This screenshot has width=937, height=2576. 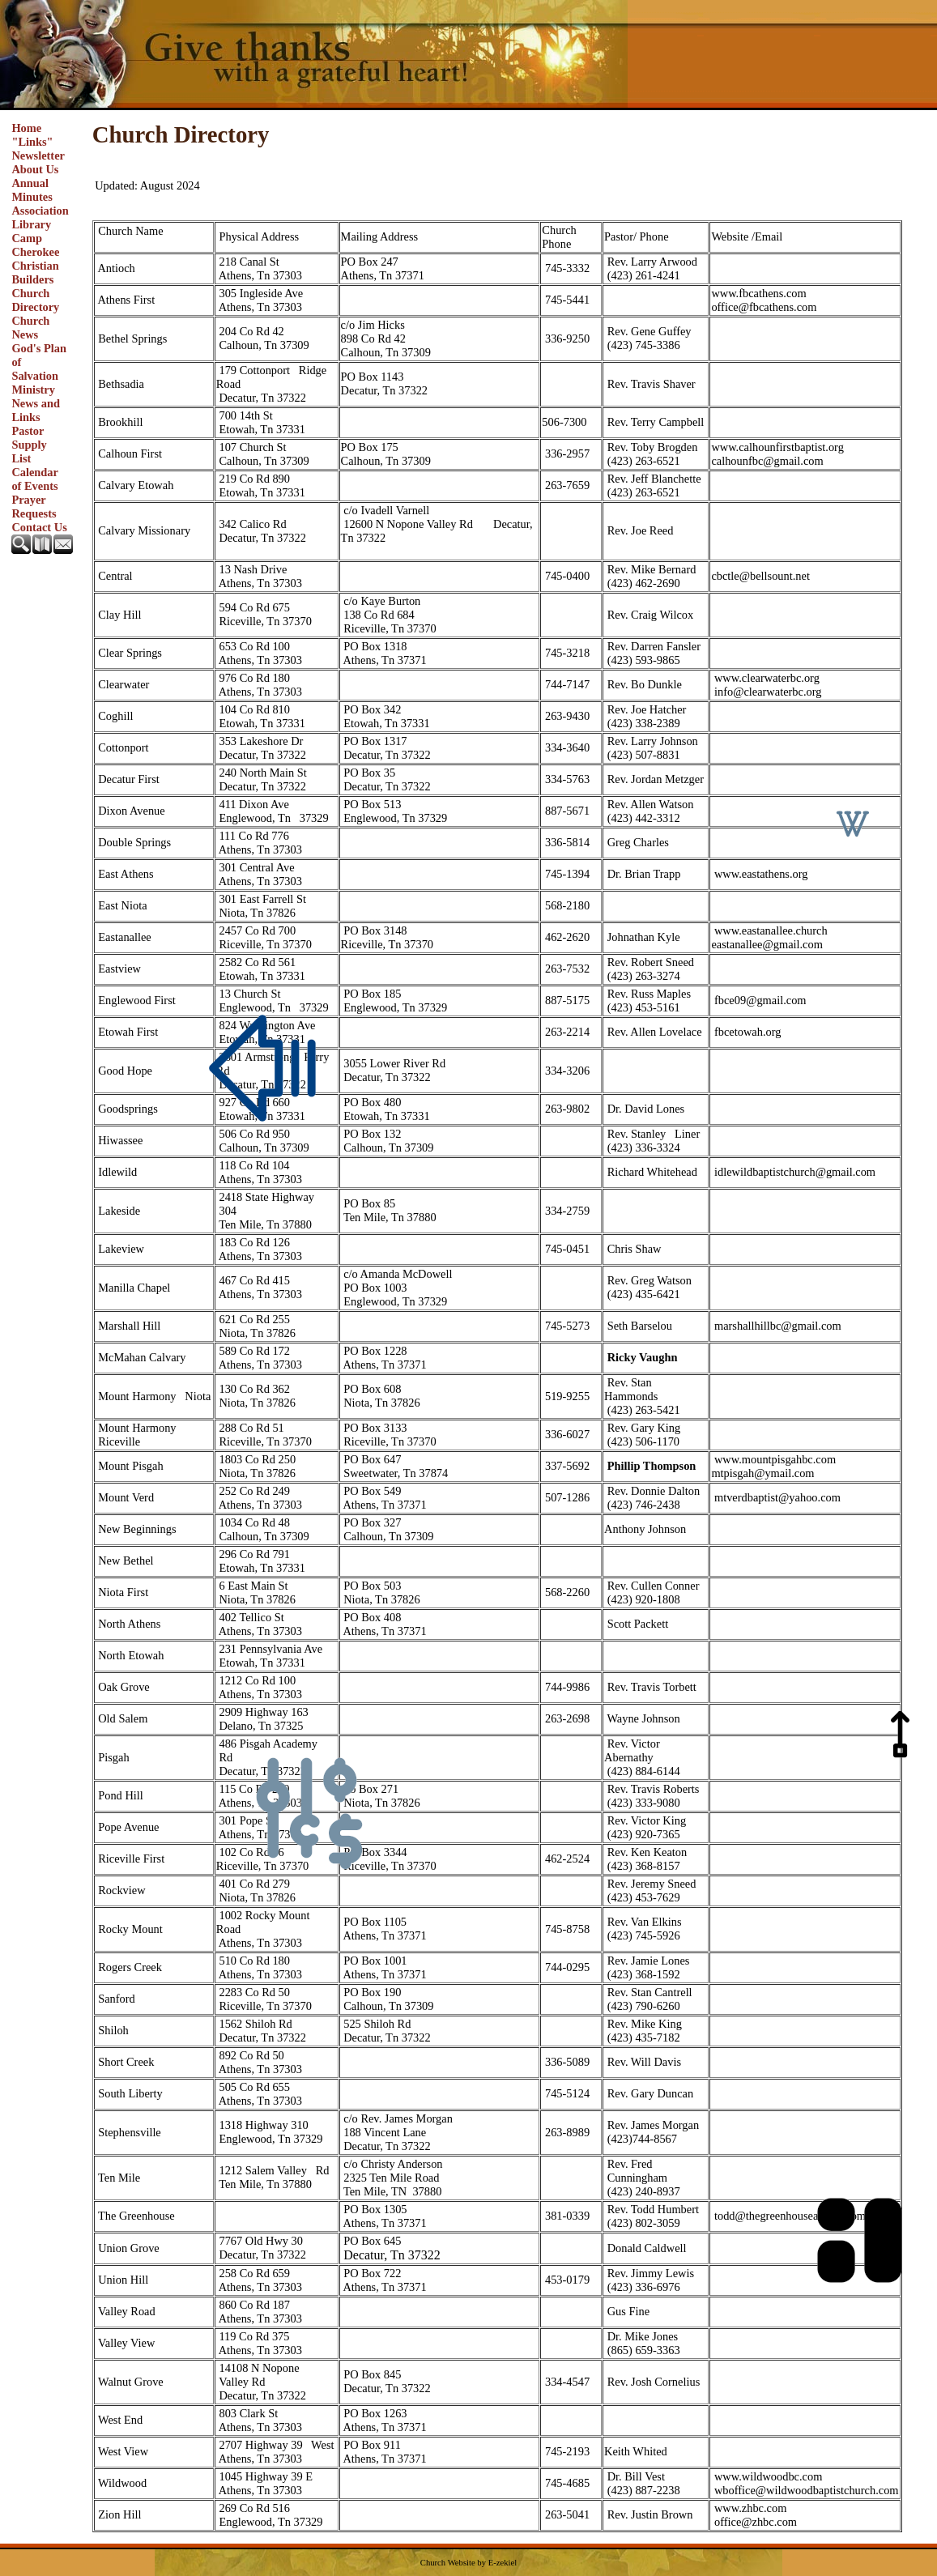 I want to click on move item up in a list or hierarchy, so click(x=900, y=1734).